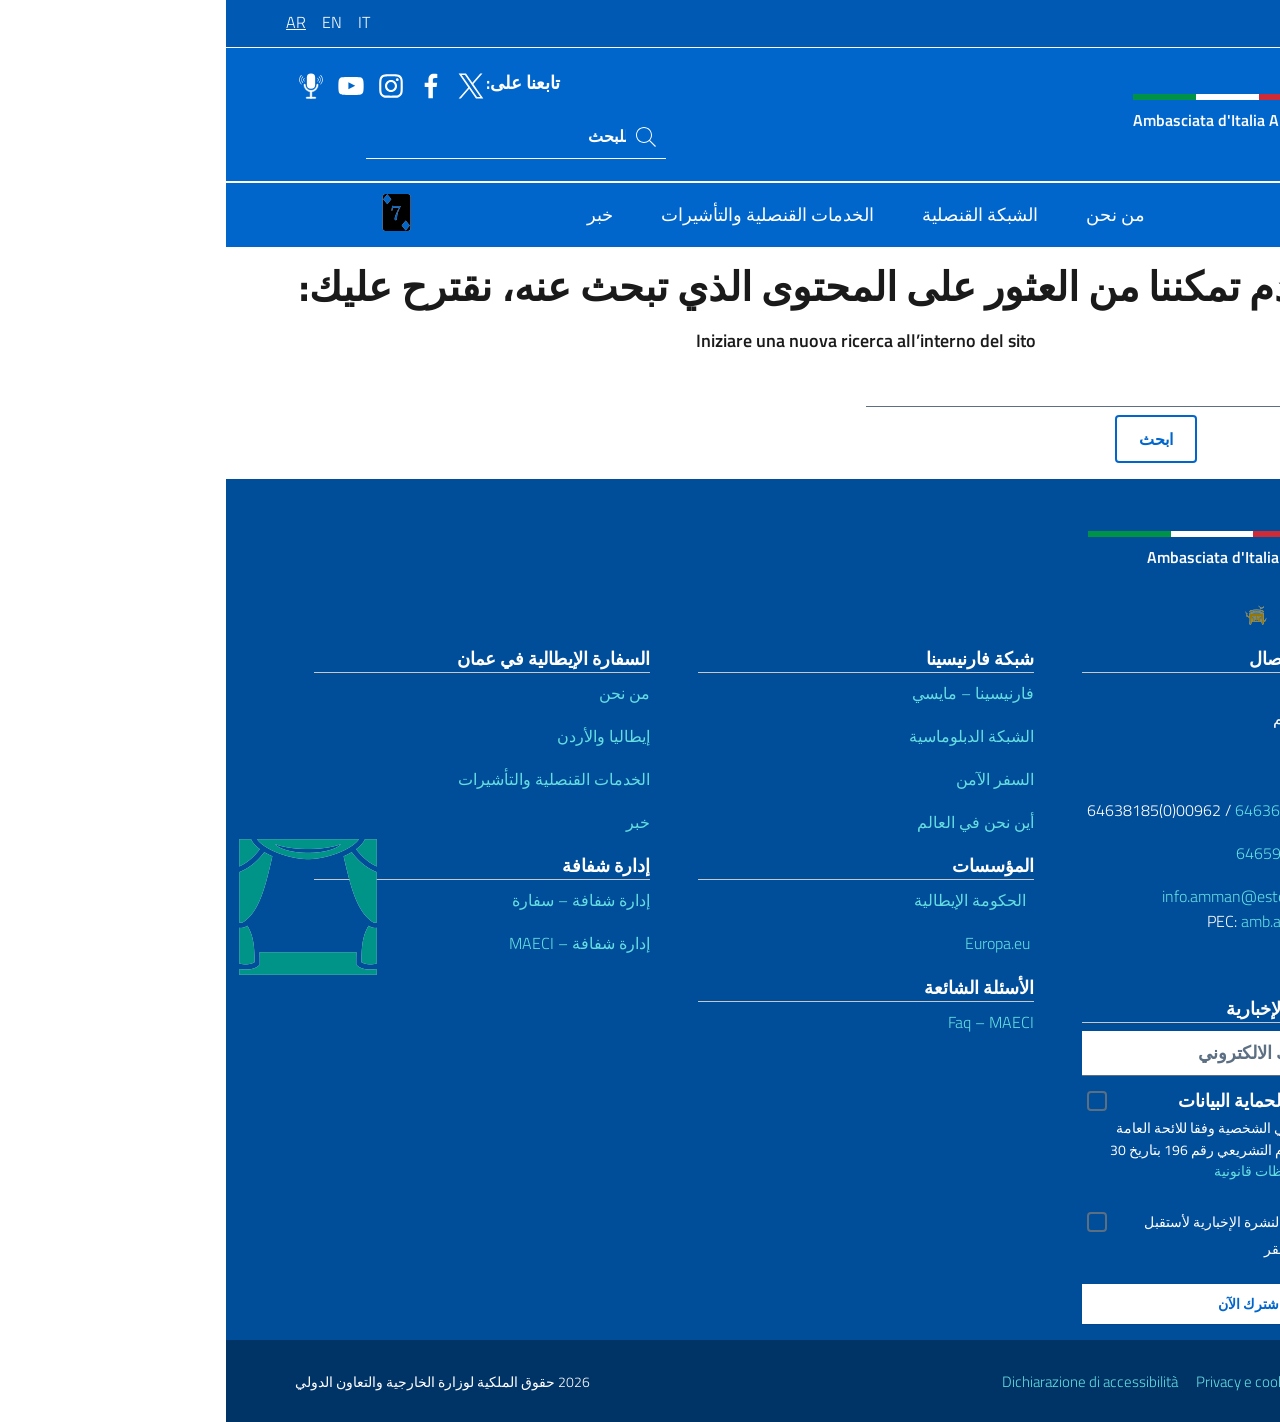  Describe the element at coordinates (396, 212) in the screenshot. I see `seven of diamonds playing card` at that location.